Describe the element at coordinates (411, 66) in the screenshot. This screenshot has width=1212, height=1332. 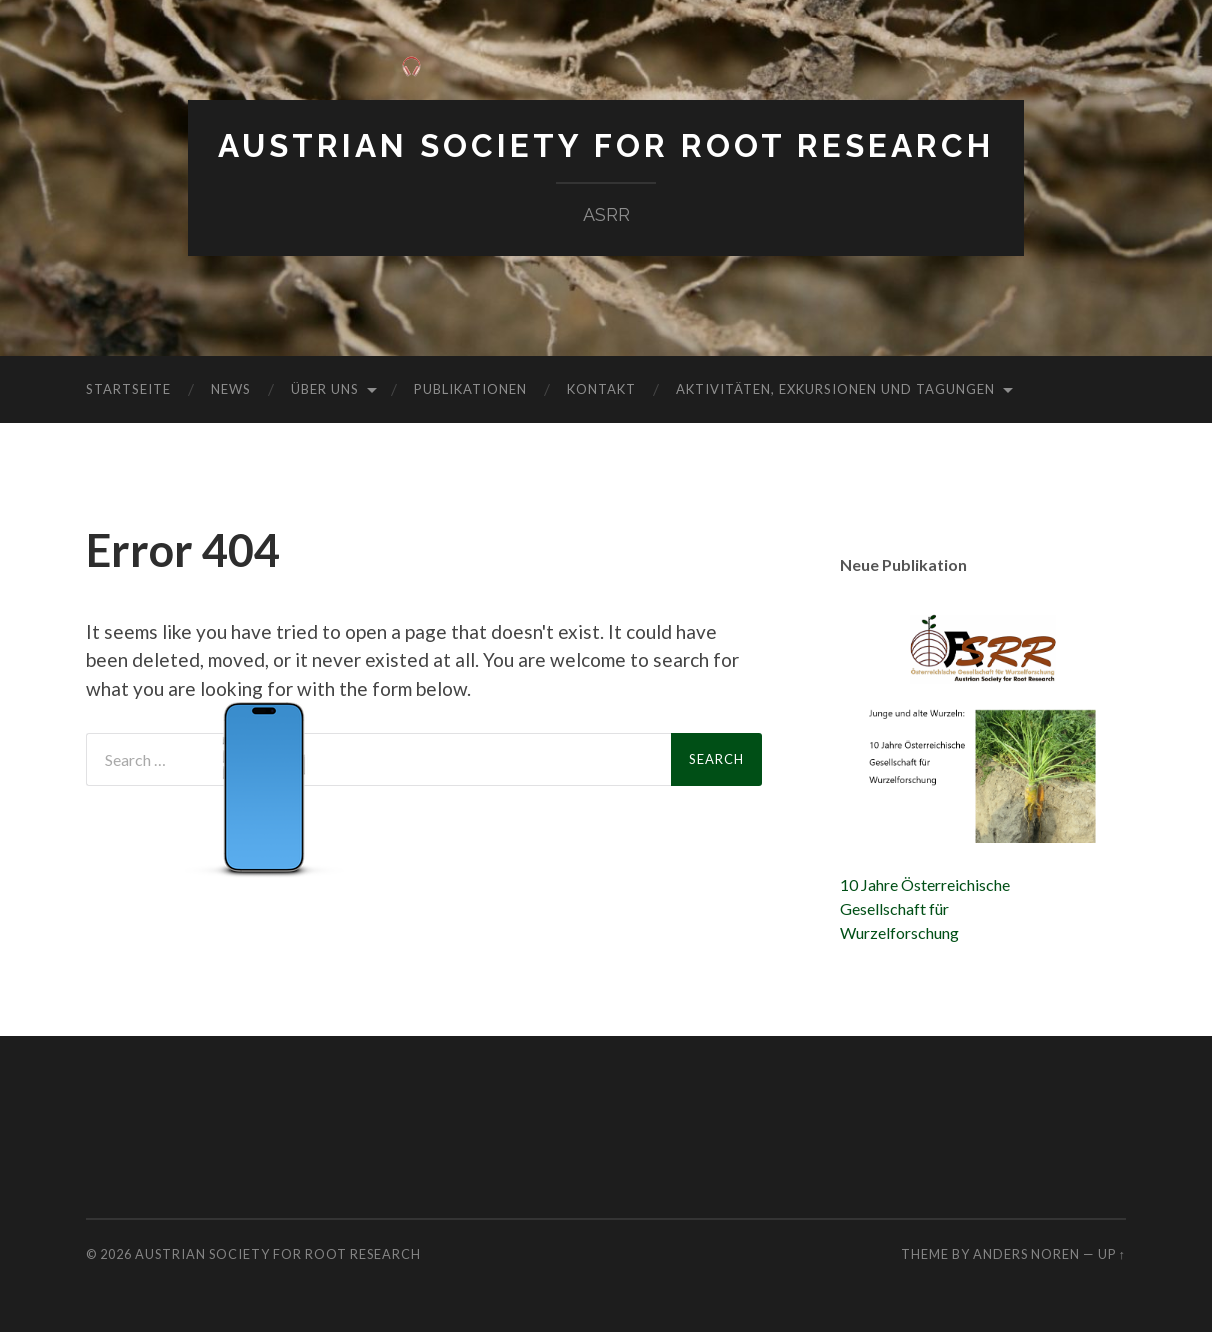
I see `airpods max headphones in red` at that location.